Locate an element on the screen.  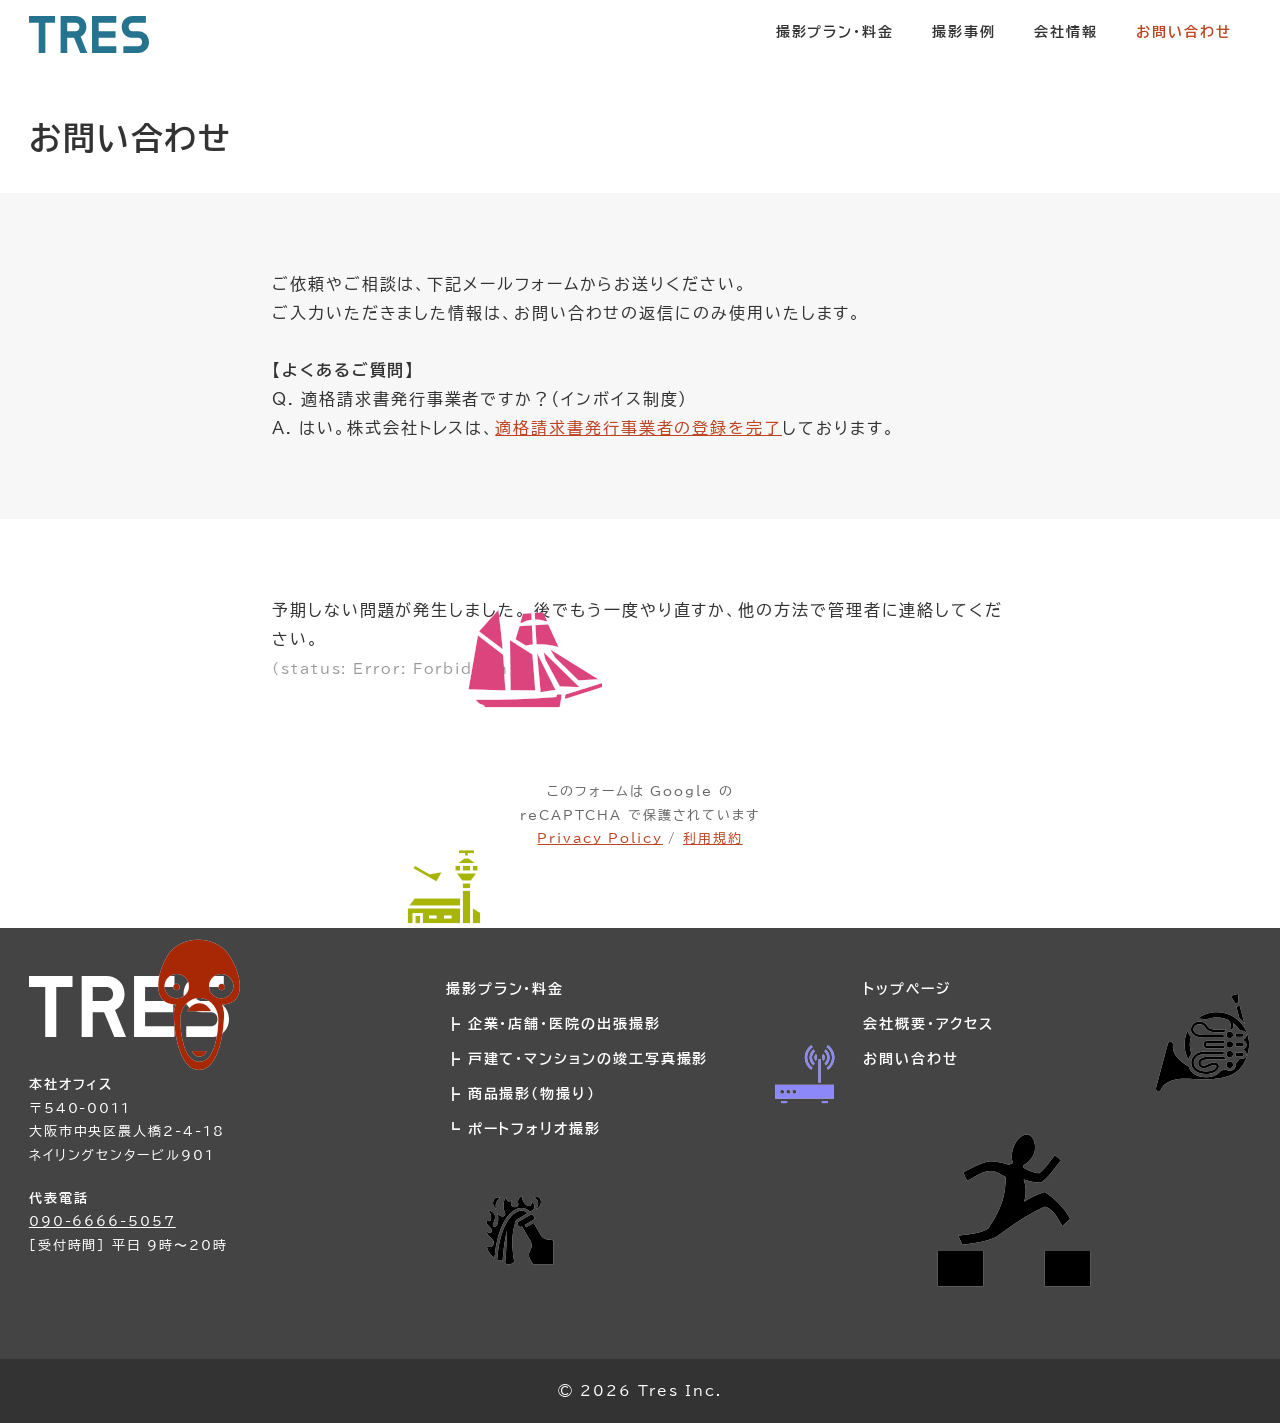
access brass instrument sounds or samples is located at coordinates (1202, 1042).